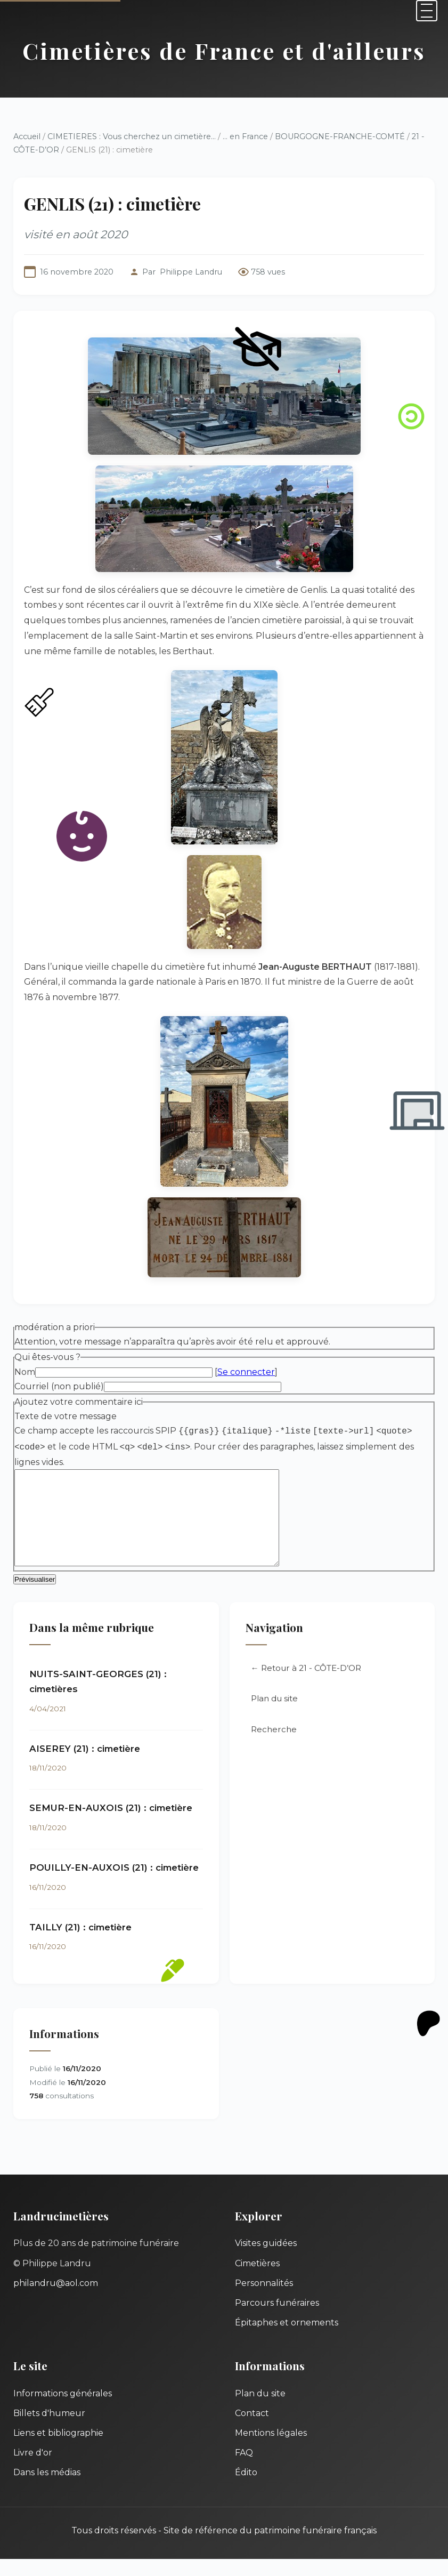  I want to click on open presentation or teaching mode, so click(417, 1112).